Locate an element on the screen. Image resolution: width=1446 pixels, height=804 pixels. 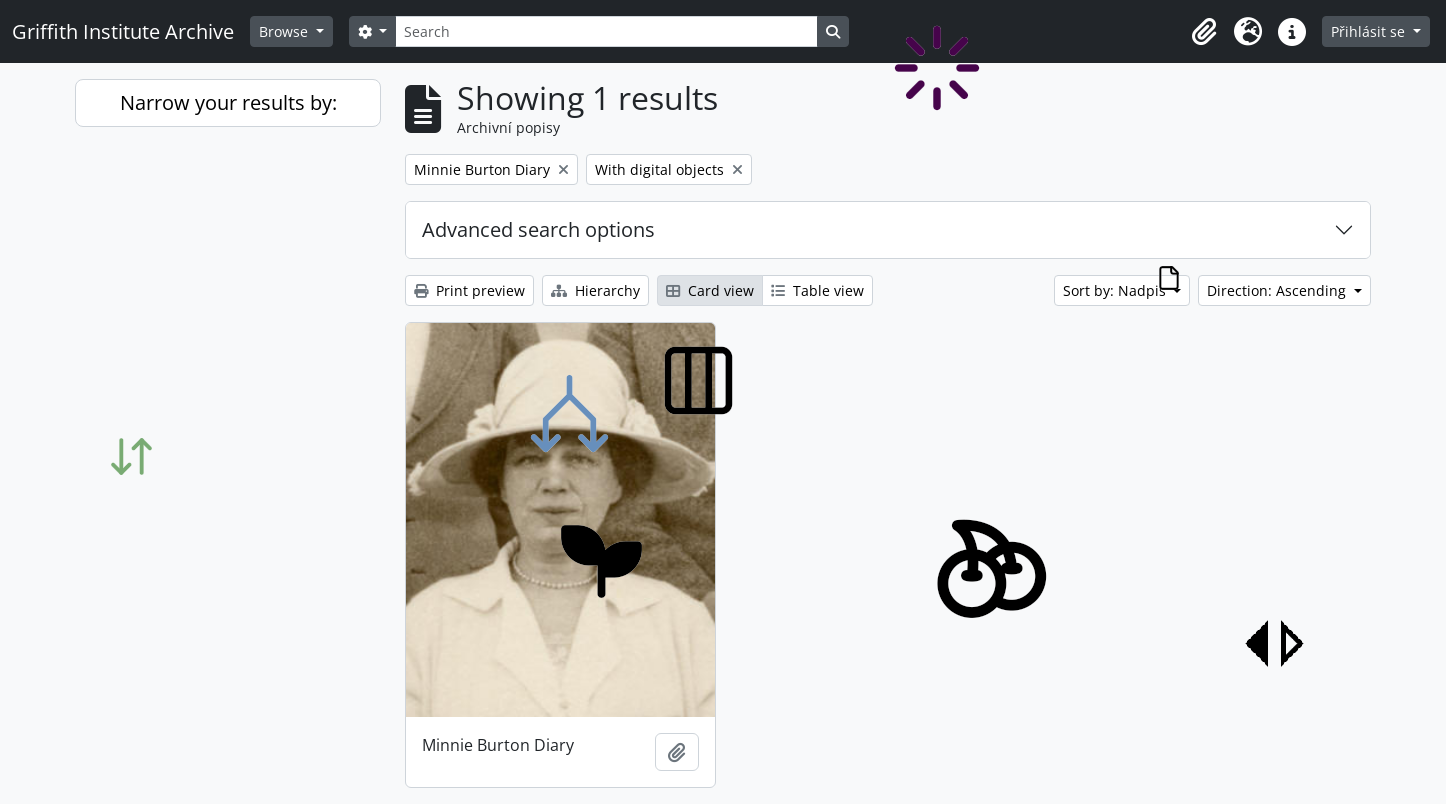
switch to the right panel or view is located at coordinates (1274, 643).